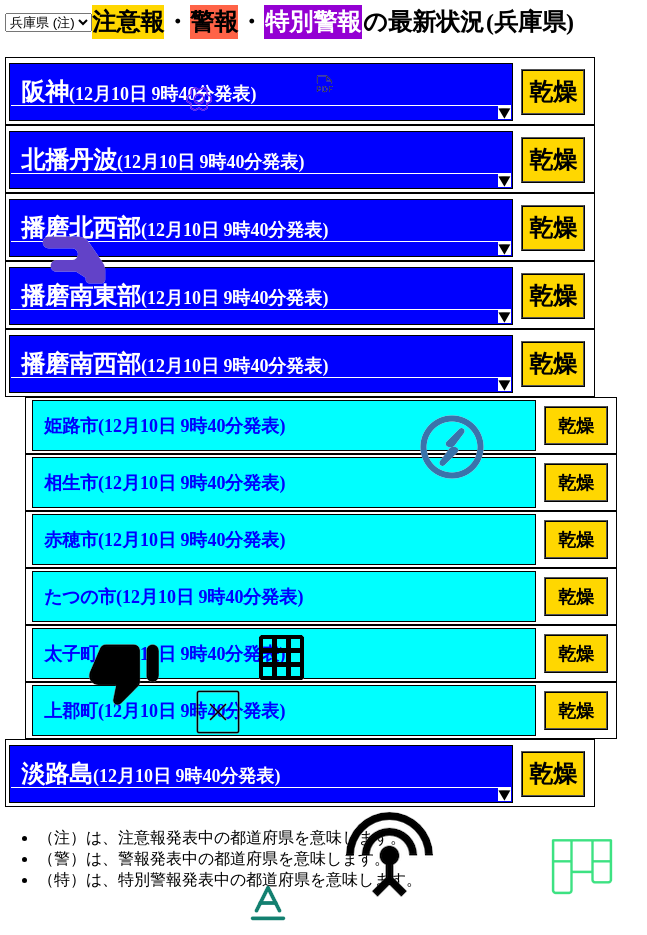 The width and height of the screenshot is (647, 935). What do you see at coordinates (218, 712) in the screenshot?
I see `close or dismiss a modal window` at bounding box center [218, 712].